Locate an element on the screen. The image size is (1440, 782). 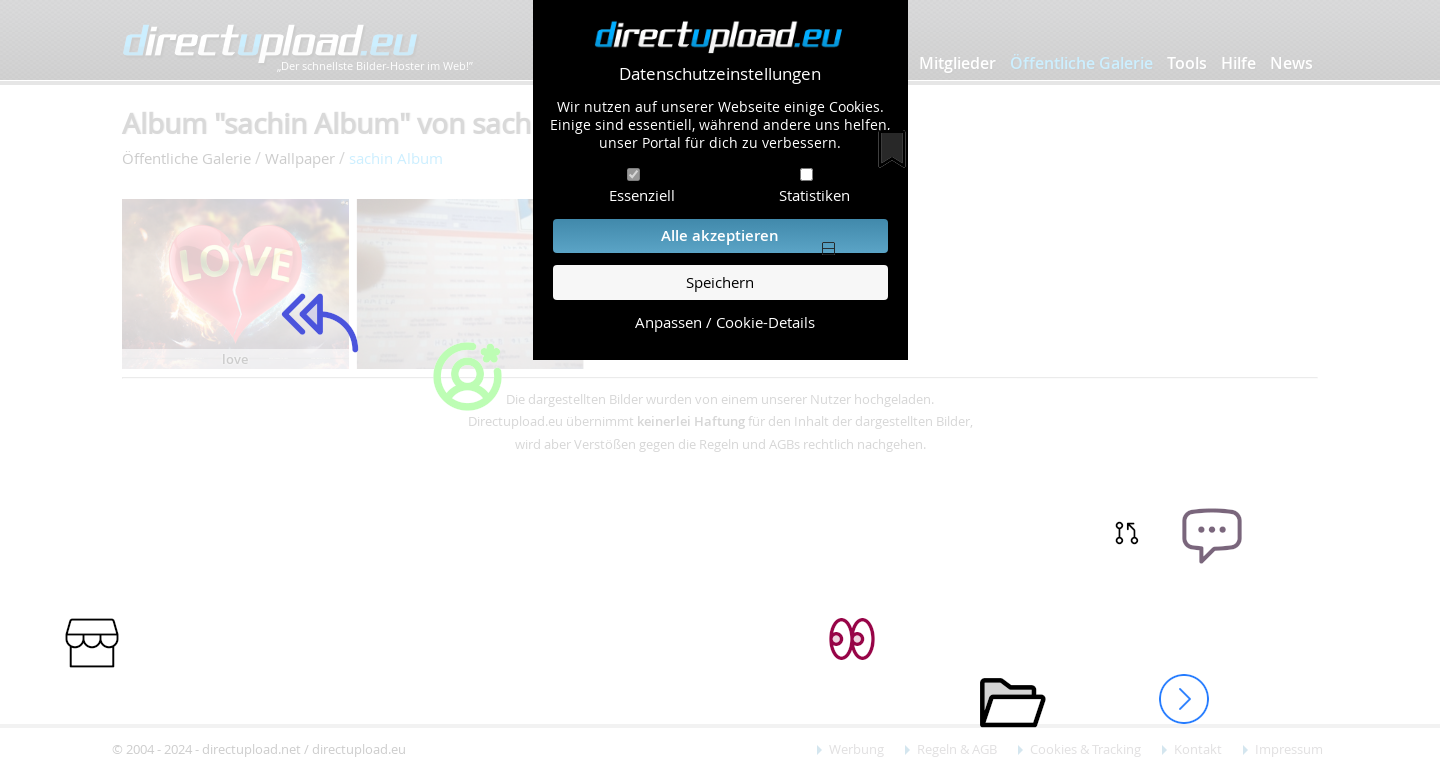
access the marketplace or shop is located at coordinates (92, 643).